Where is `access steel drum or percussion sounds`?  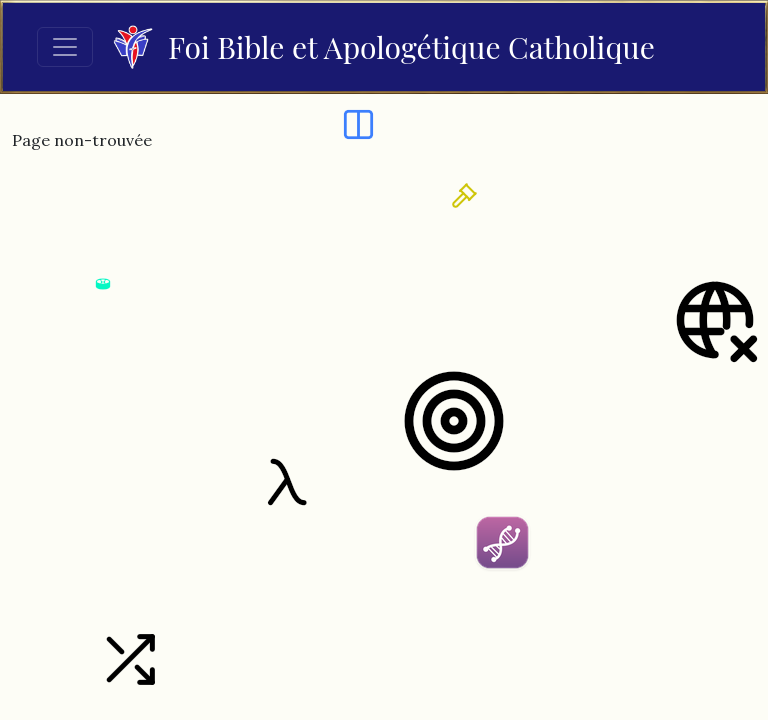
access steel drum or percussion sounds is located at coordinates (103, 284).